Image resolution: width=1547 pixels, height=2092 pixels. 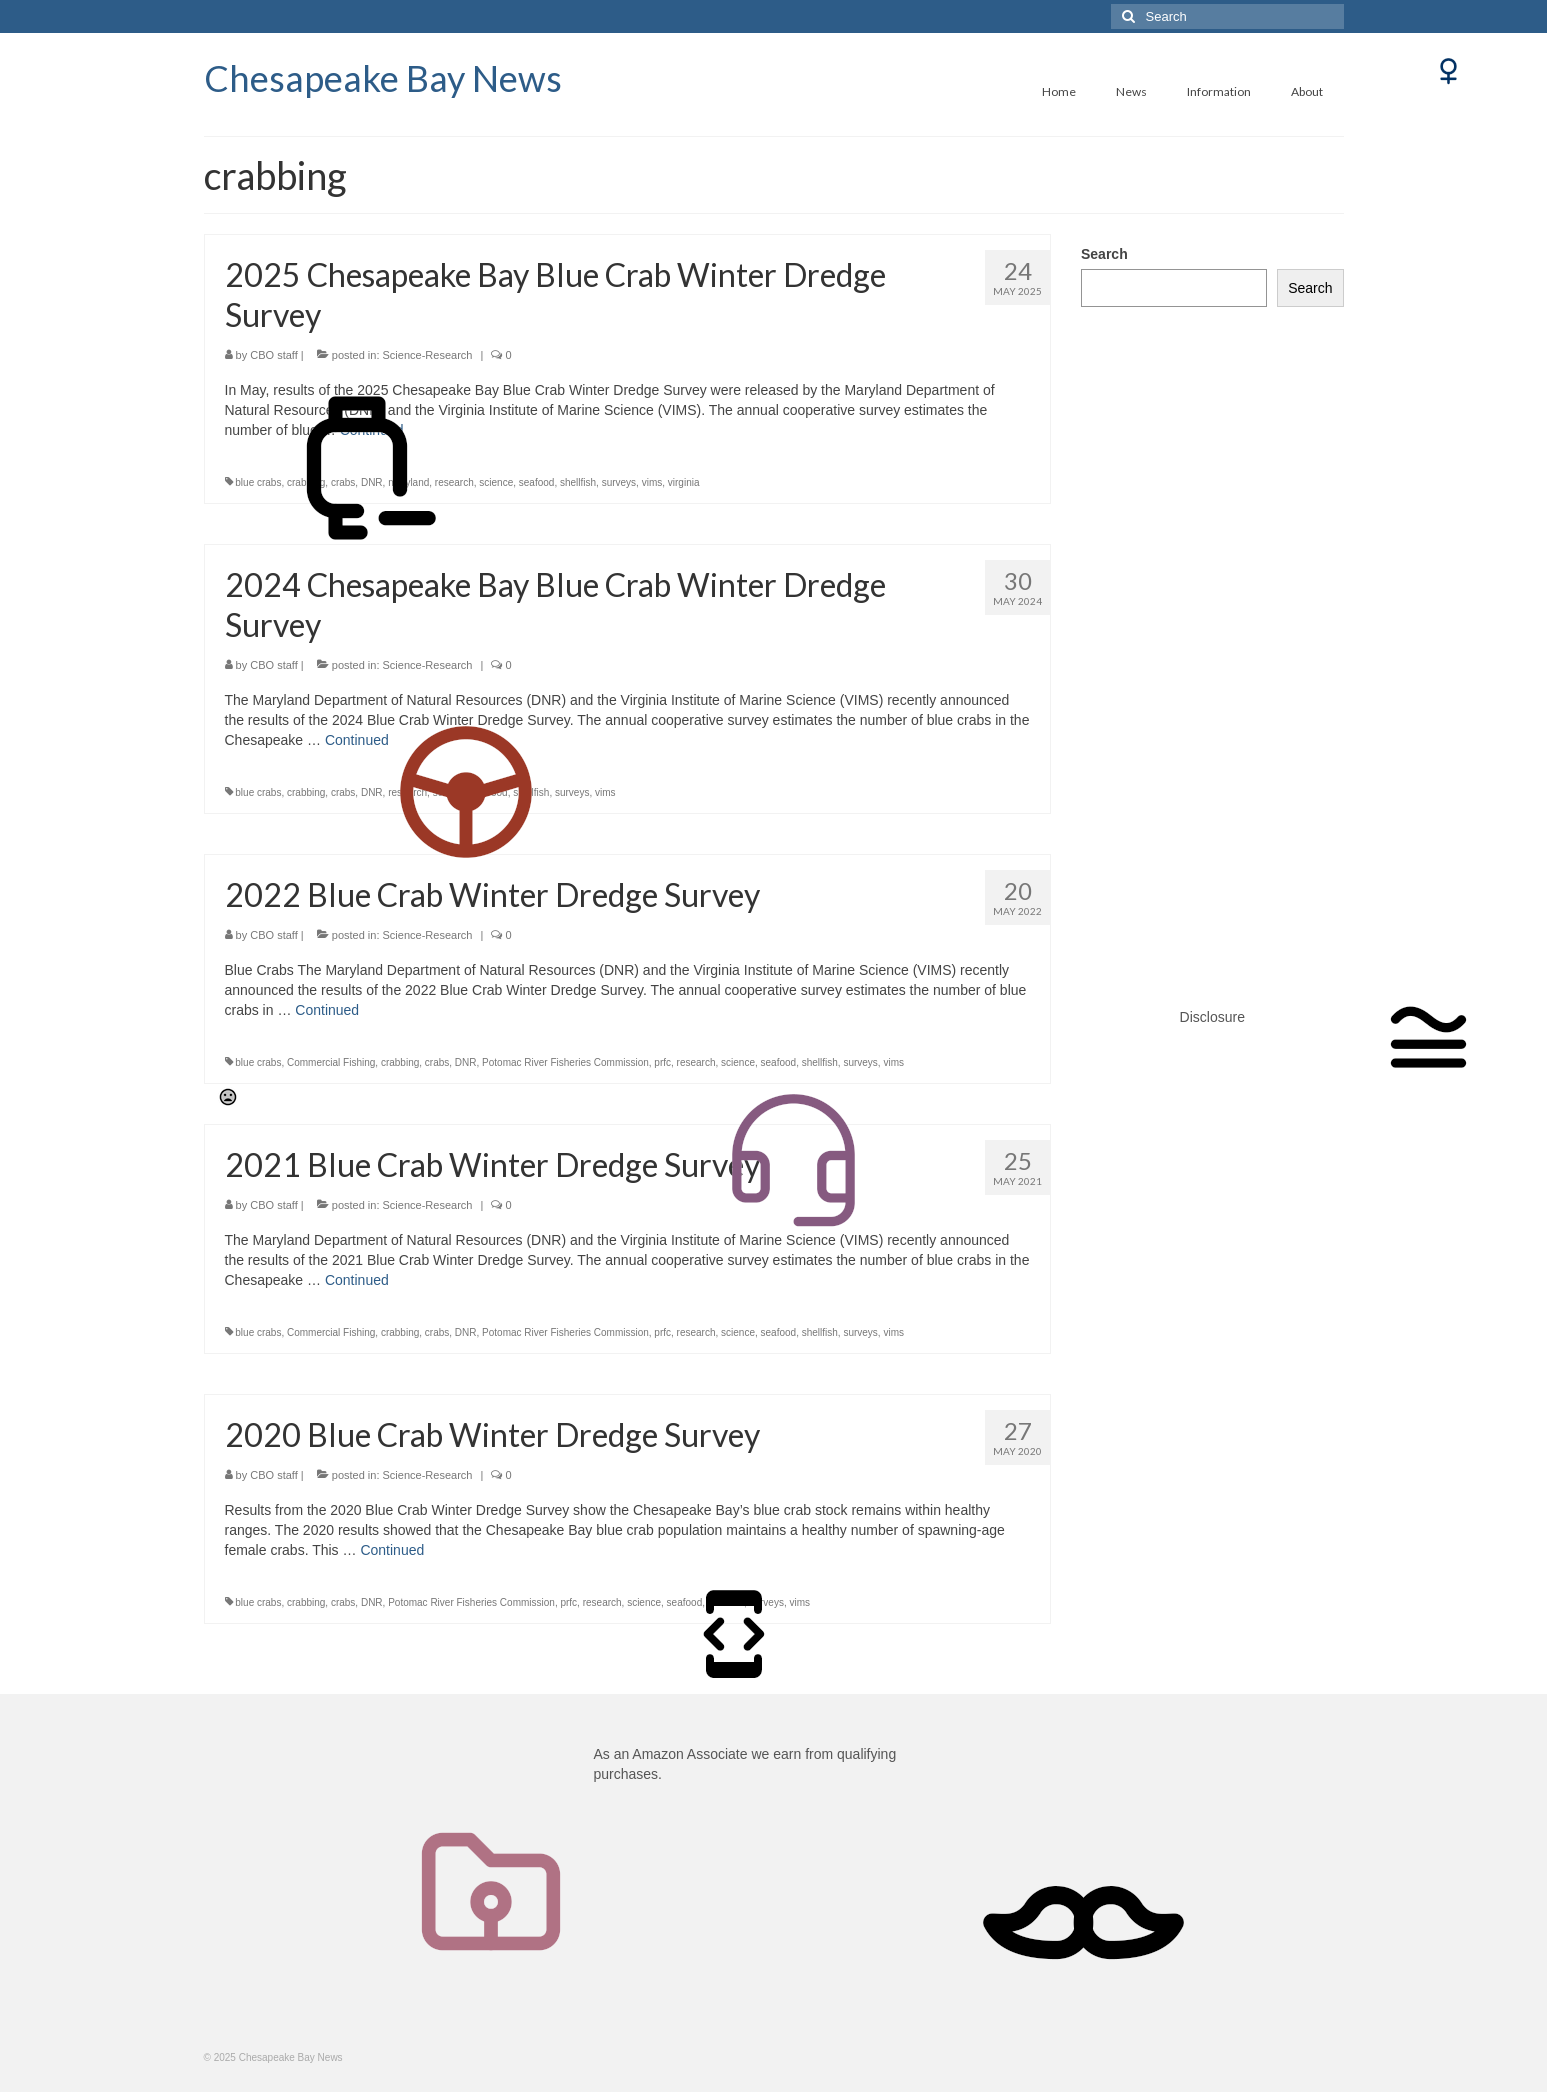 What do you see at coordinates (466, 792) in the screenshot?
I see `access vehicle or driving controls` at bounding box center [466, 792].